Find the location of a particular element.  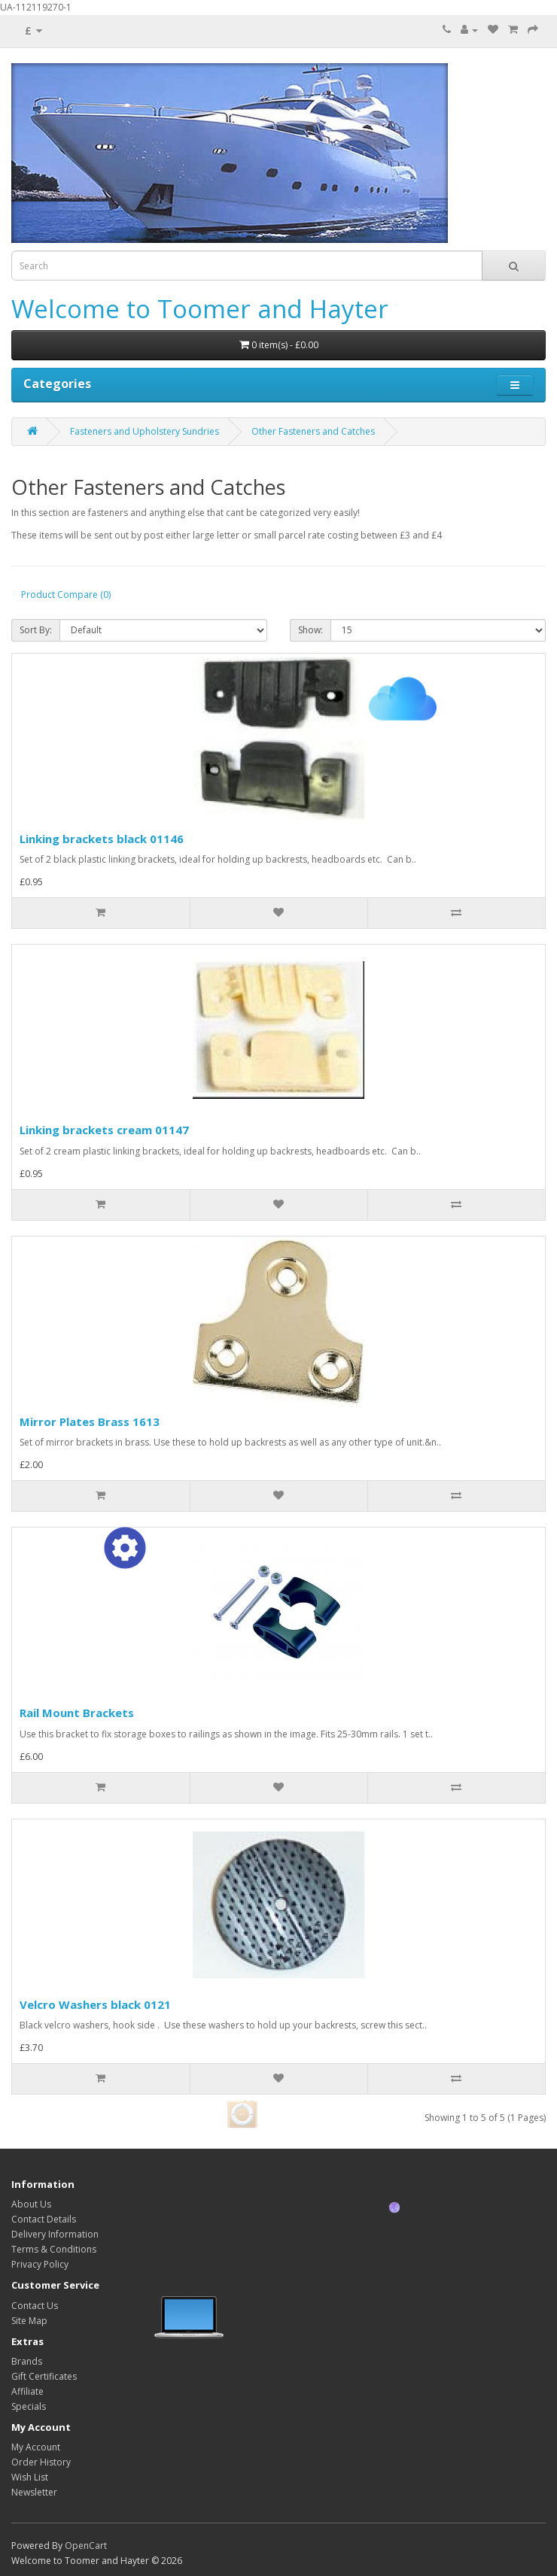

open iCloud Drive to access cloud-synced files is located at coordinates (403, 699).